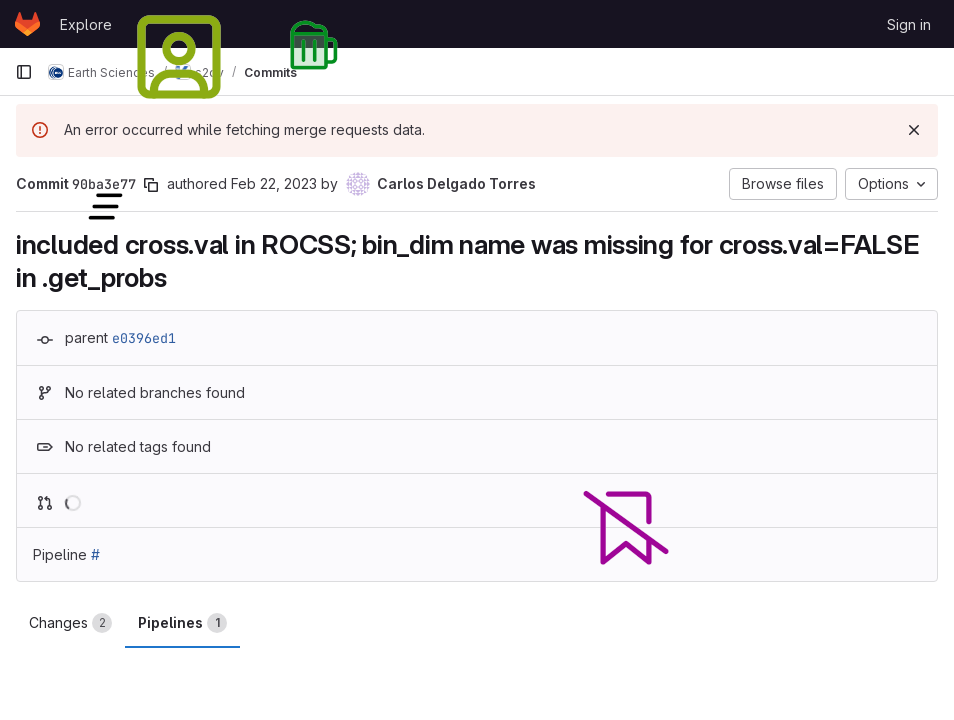 The height and width of the screenshot is (720, 954). Describe the element at coordinates (626, 528) in the screenshot. I see `remove bookmark from saved items` at that location.